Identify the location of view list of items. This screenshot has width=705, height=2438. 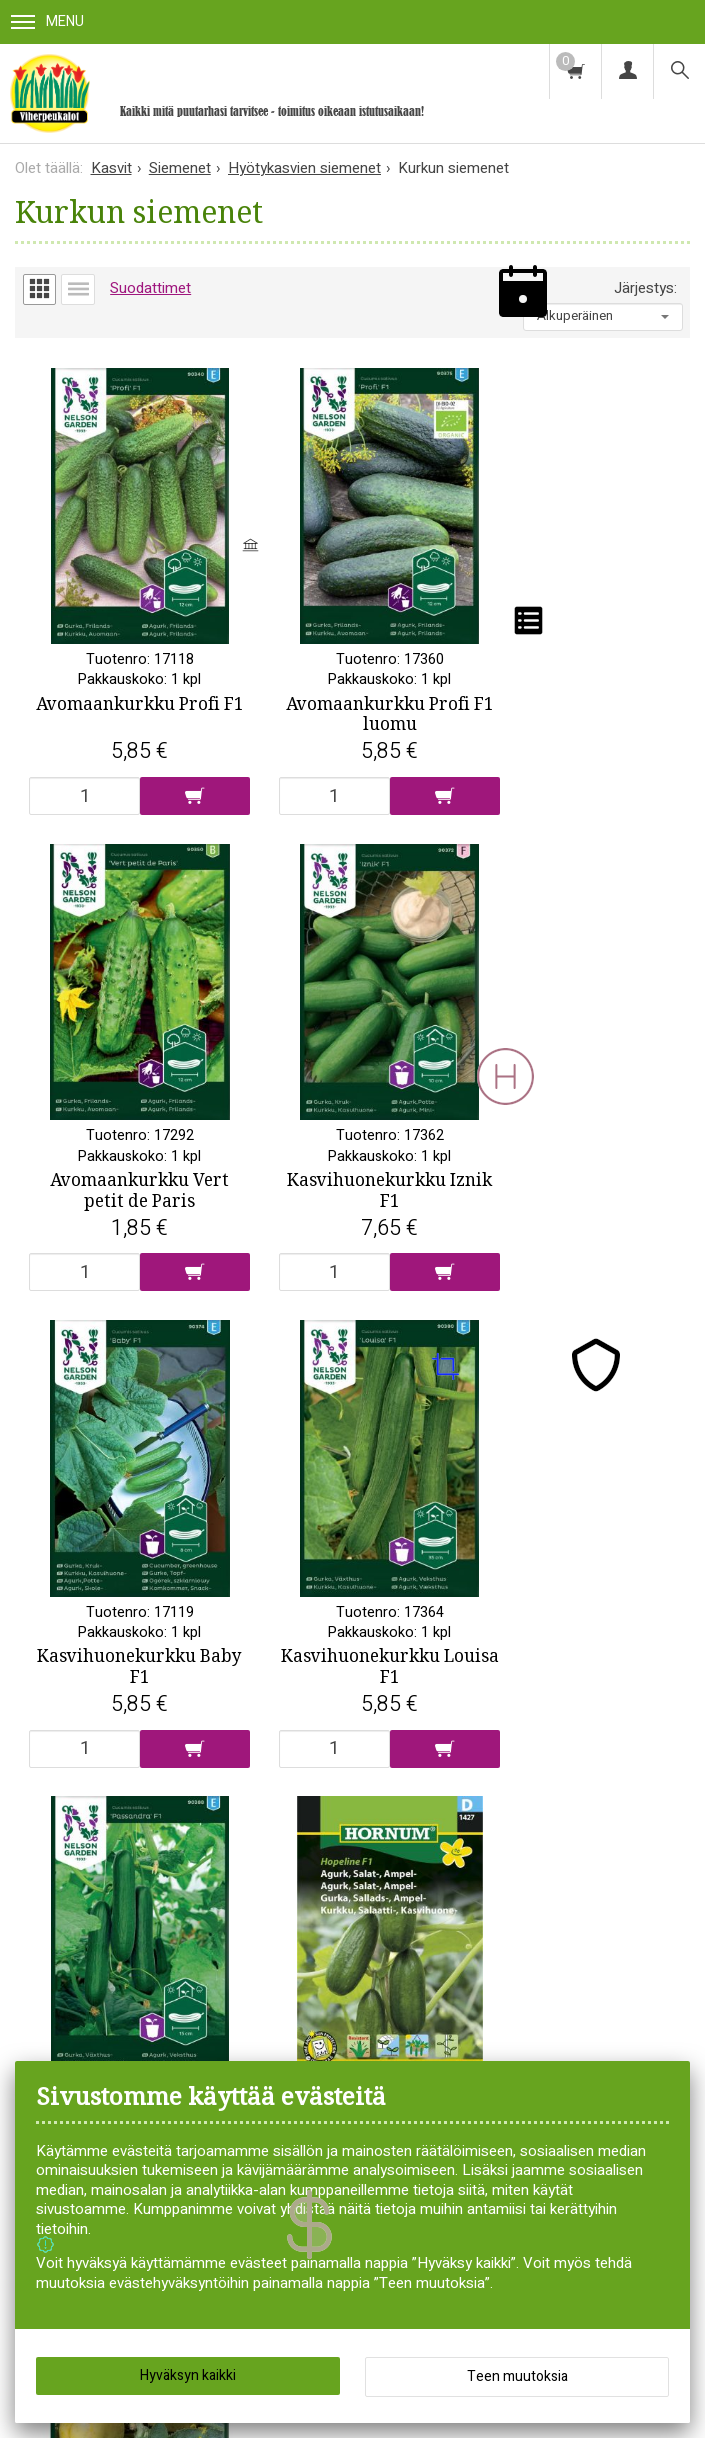
(528, 620).